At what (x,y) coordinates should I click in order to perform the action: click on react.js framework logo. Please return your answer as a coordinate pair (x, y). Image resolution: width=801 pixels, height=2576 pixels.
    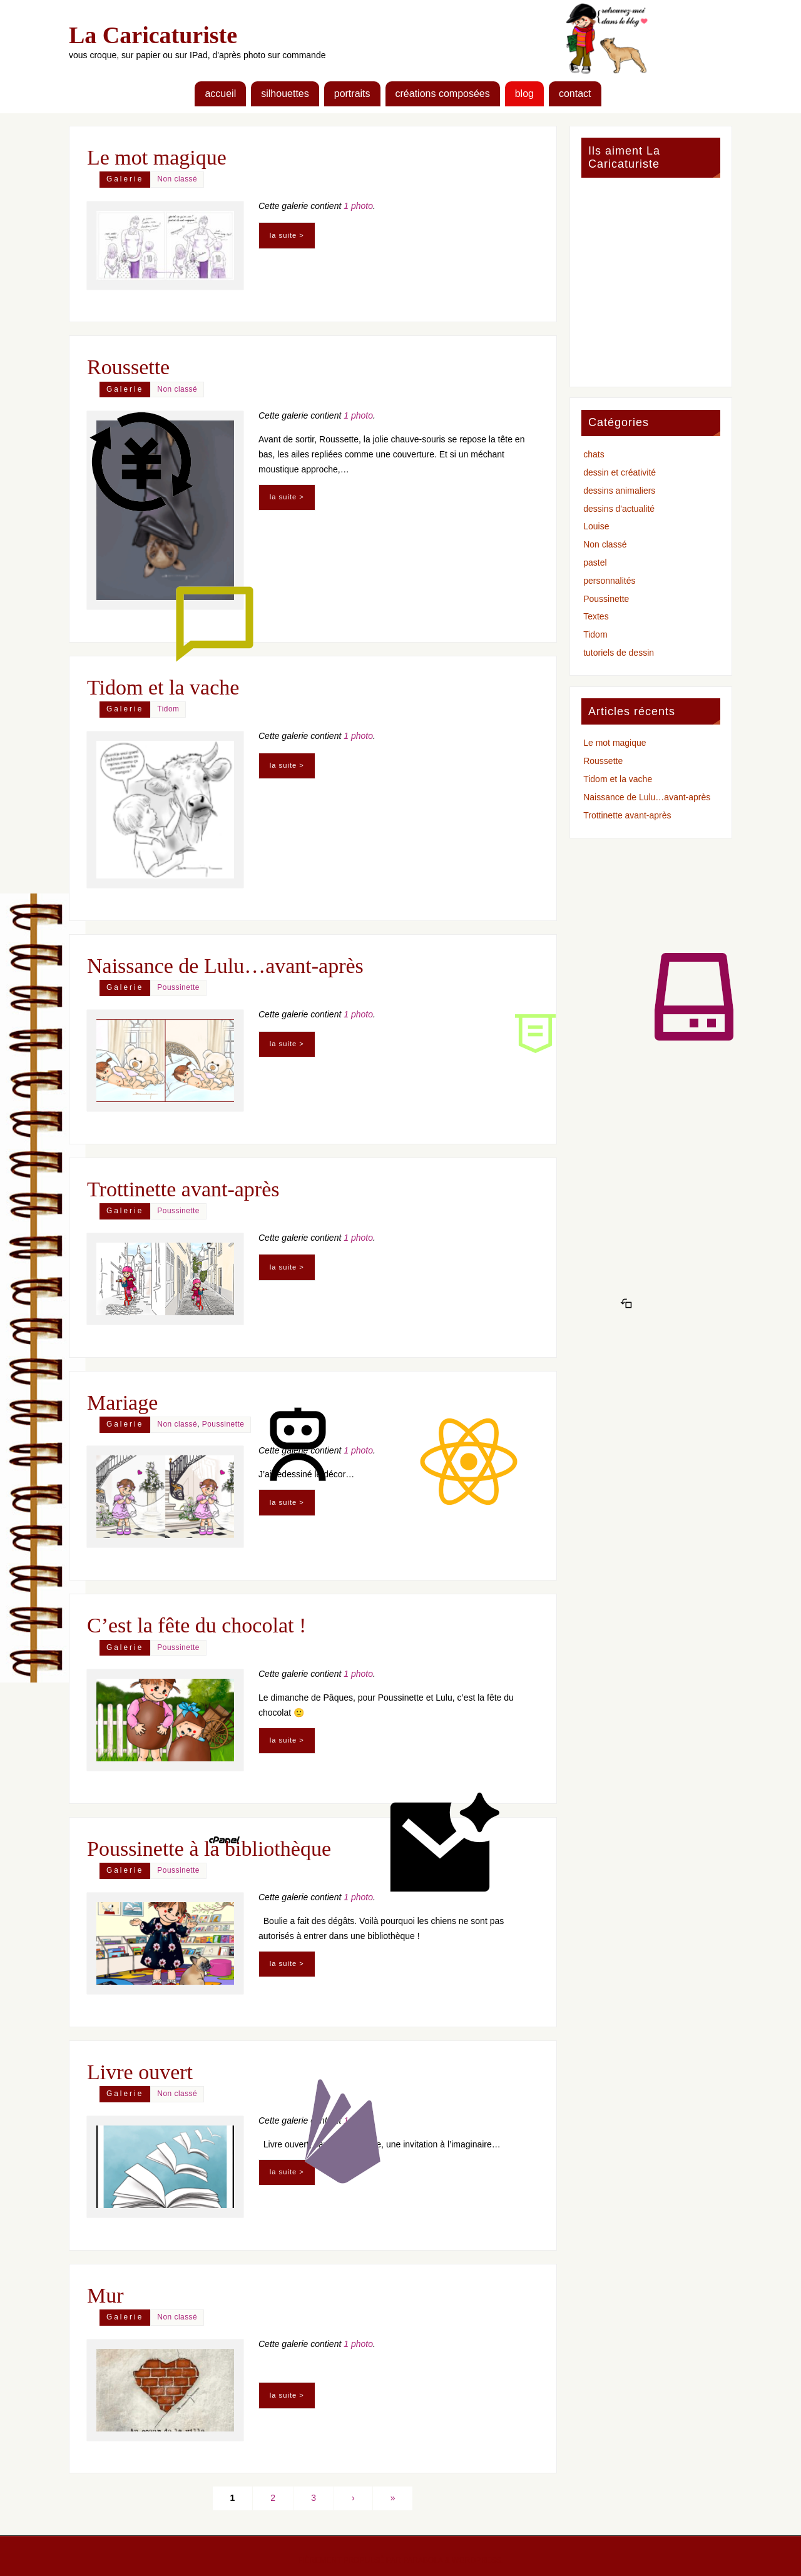
    Looking at the image, I should click on (469, 1462).